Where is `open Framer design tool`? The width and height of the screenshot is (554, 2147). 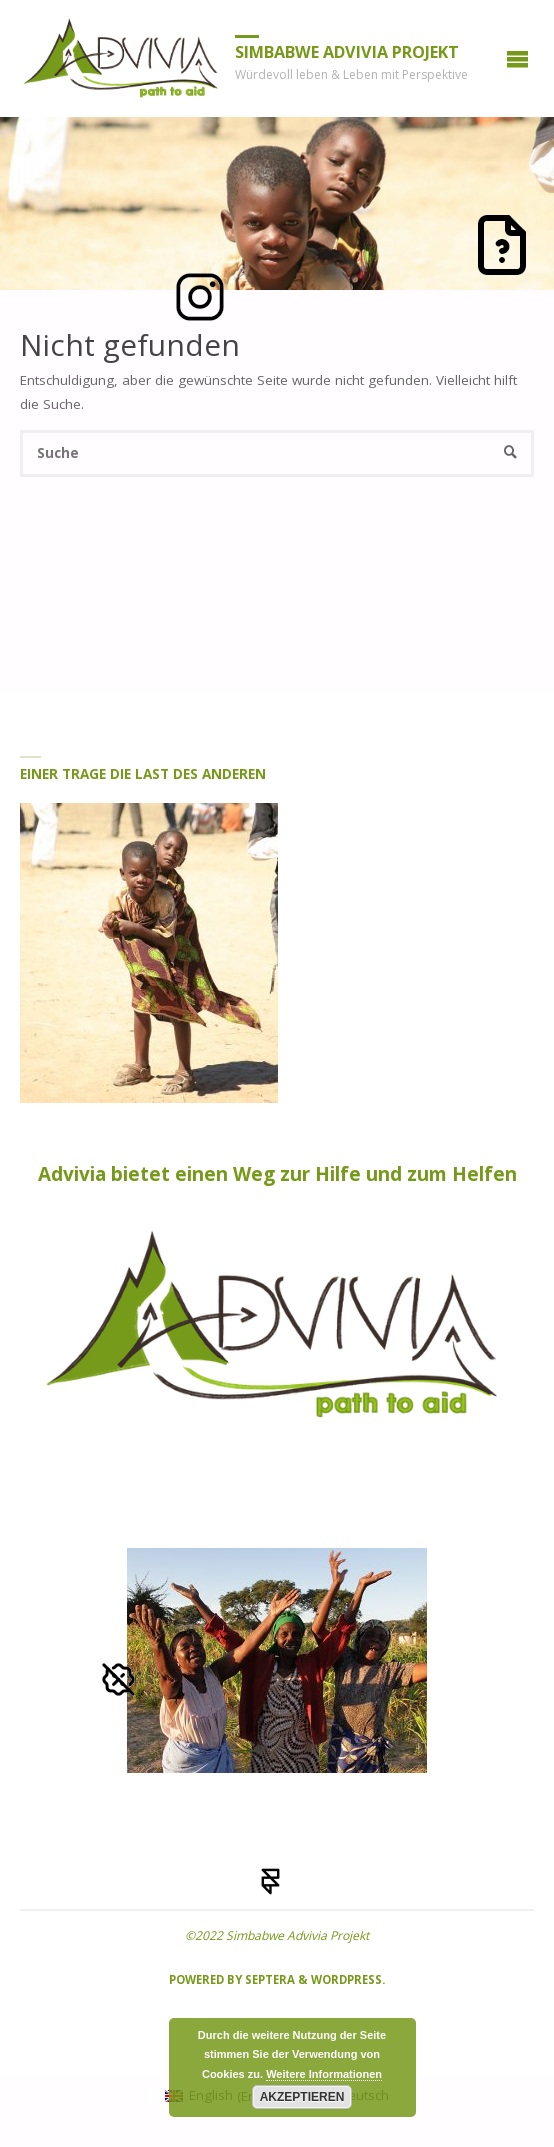
open Framer design tool is located at coordinates (270, 1881).